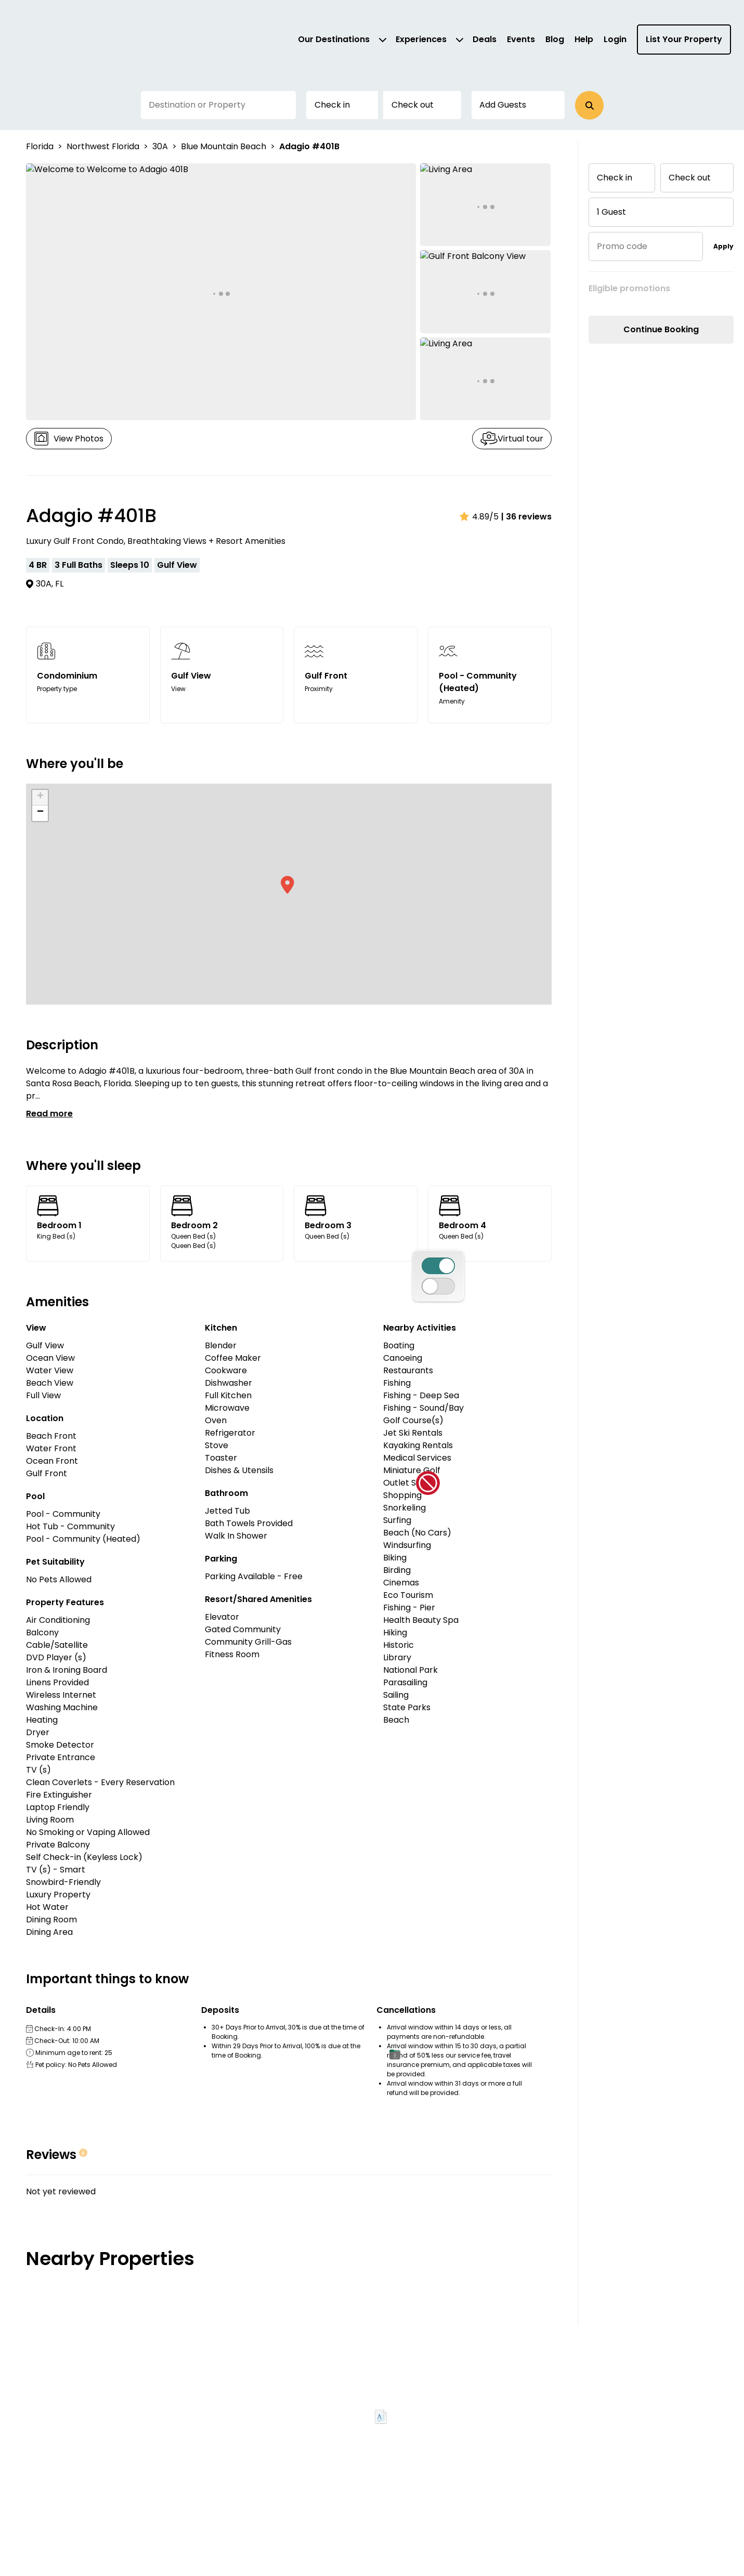 The width and height of the screenshot is (744, 2576). What do you see at coordinates (395, 2054) in the screenshot?
I see `open downloads folder` at bounding box center [395, 2054].